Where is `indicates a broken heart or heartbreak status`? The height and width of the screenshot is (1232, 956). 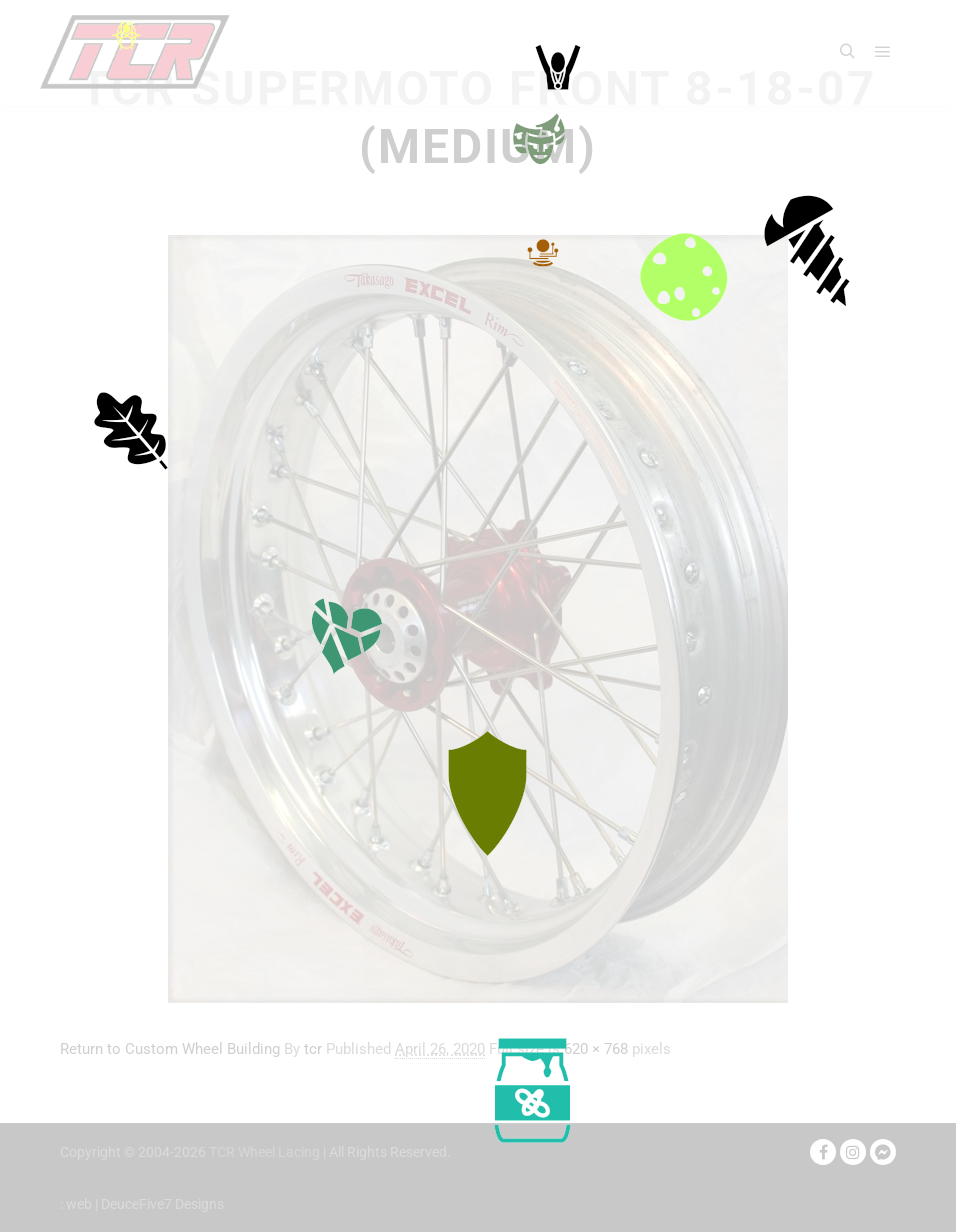 indicates a broken heart or heartbreak status is located at coordinates (346, 636).